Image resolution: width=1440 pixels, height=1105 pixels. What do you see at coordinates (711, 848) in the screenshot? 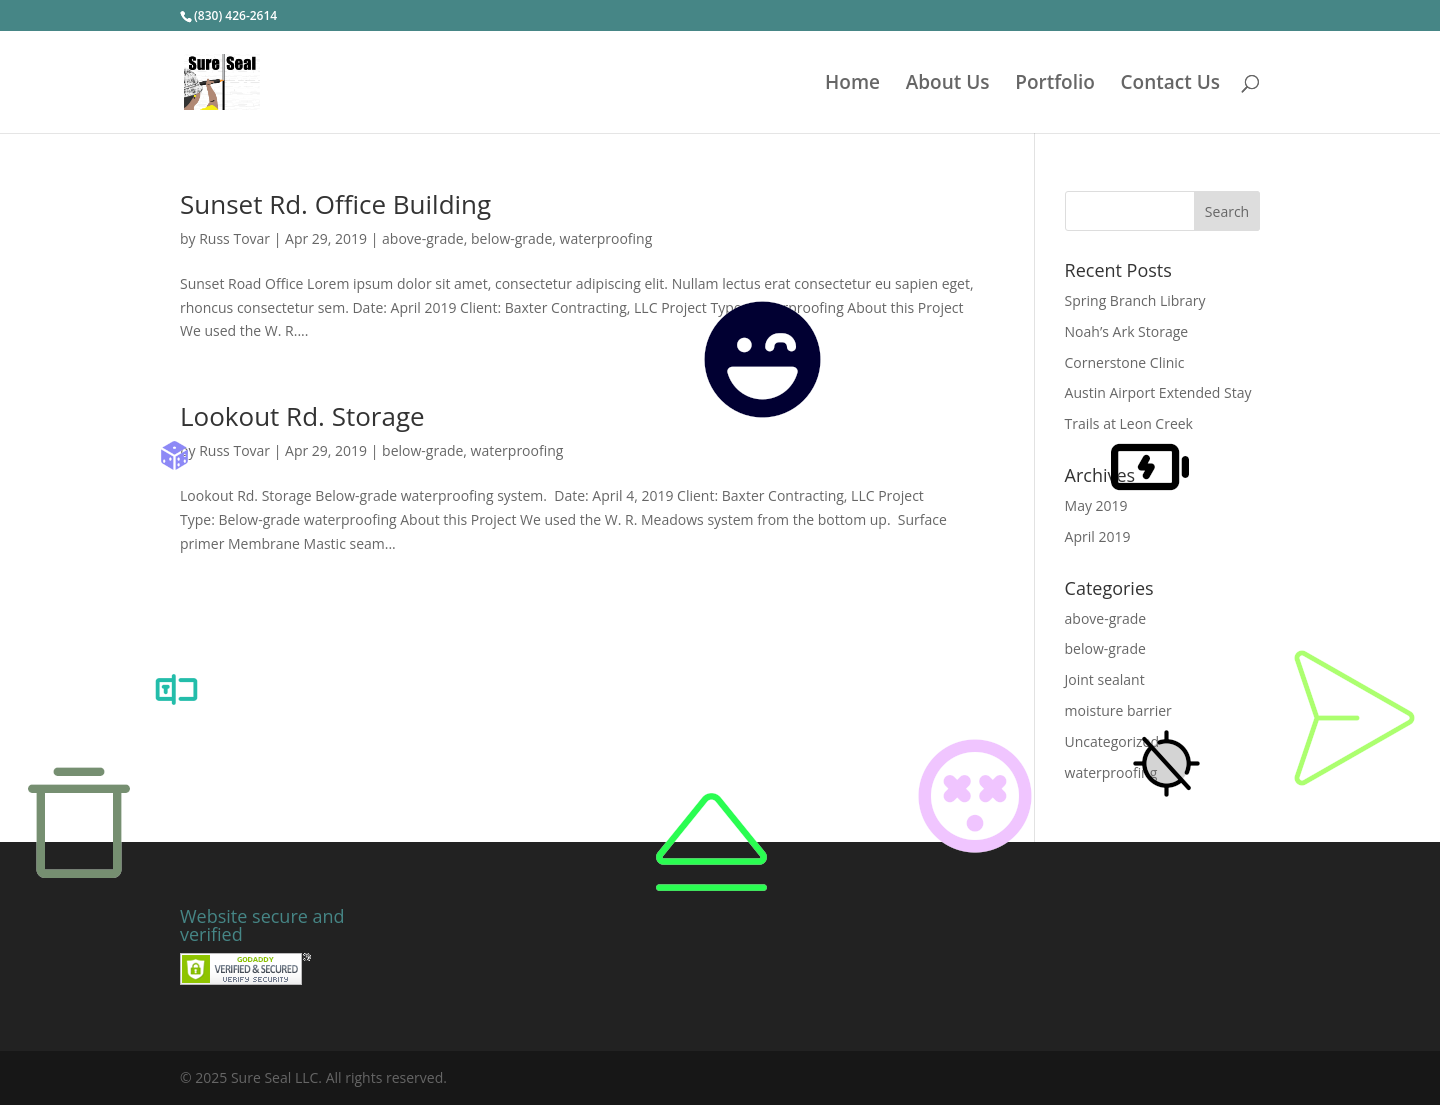
I see `eject media or disc` at bounding box center [711, 848].